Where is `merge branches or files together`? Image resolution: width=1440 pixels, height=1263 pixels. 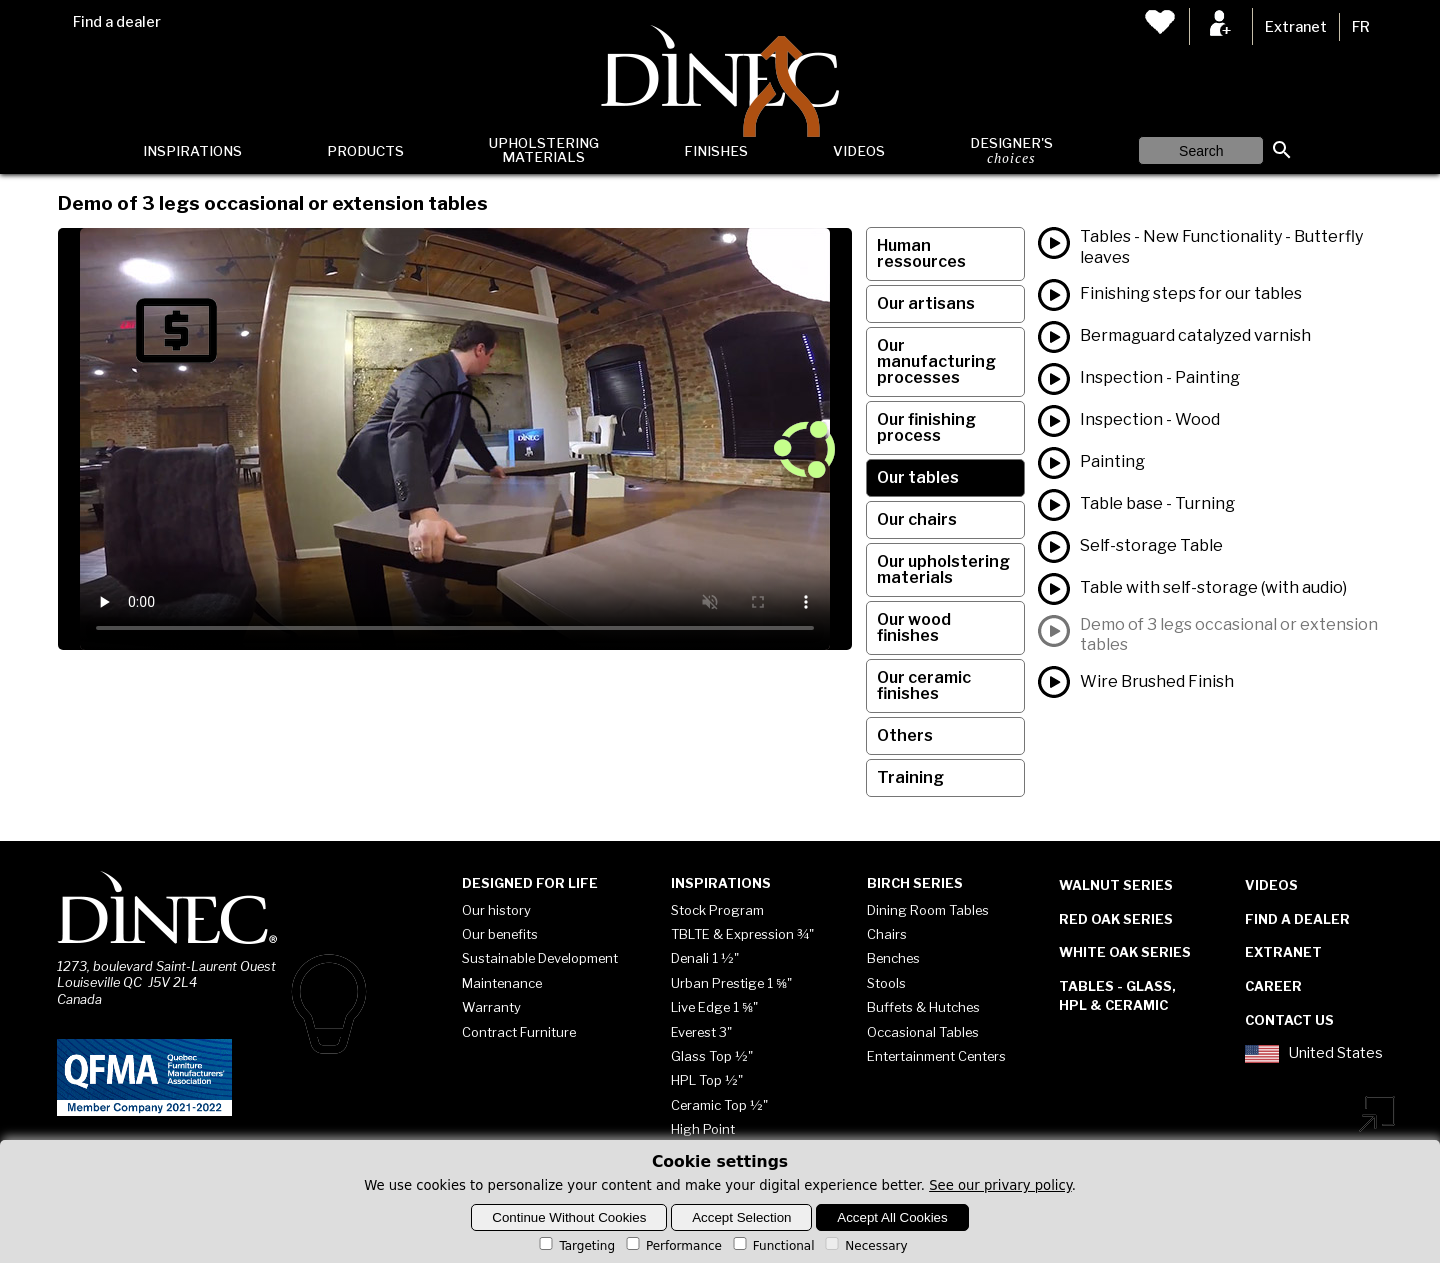 merge branches or files together is located at coordinates (781, 82).